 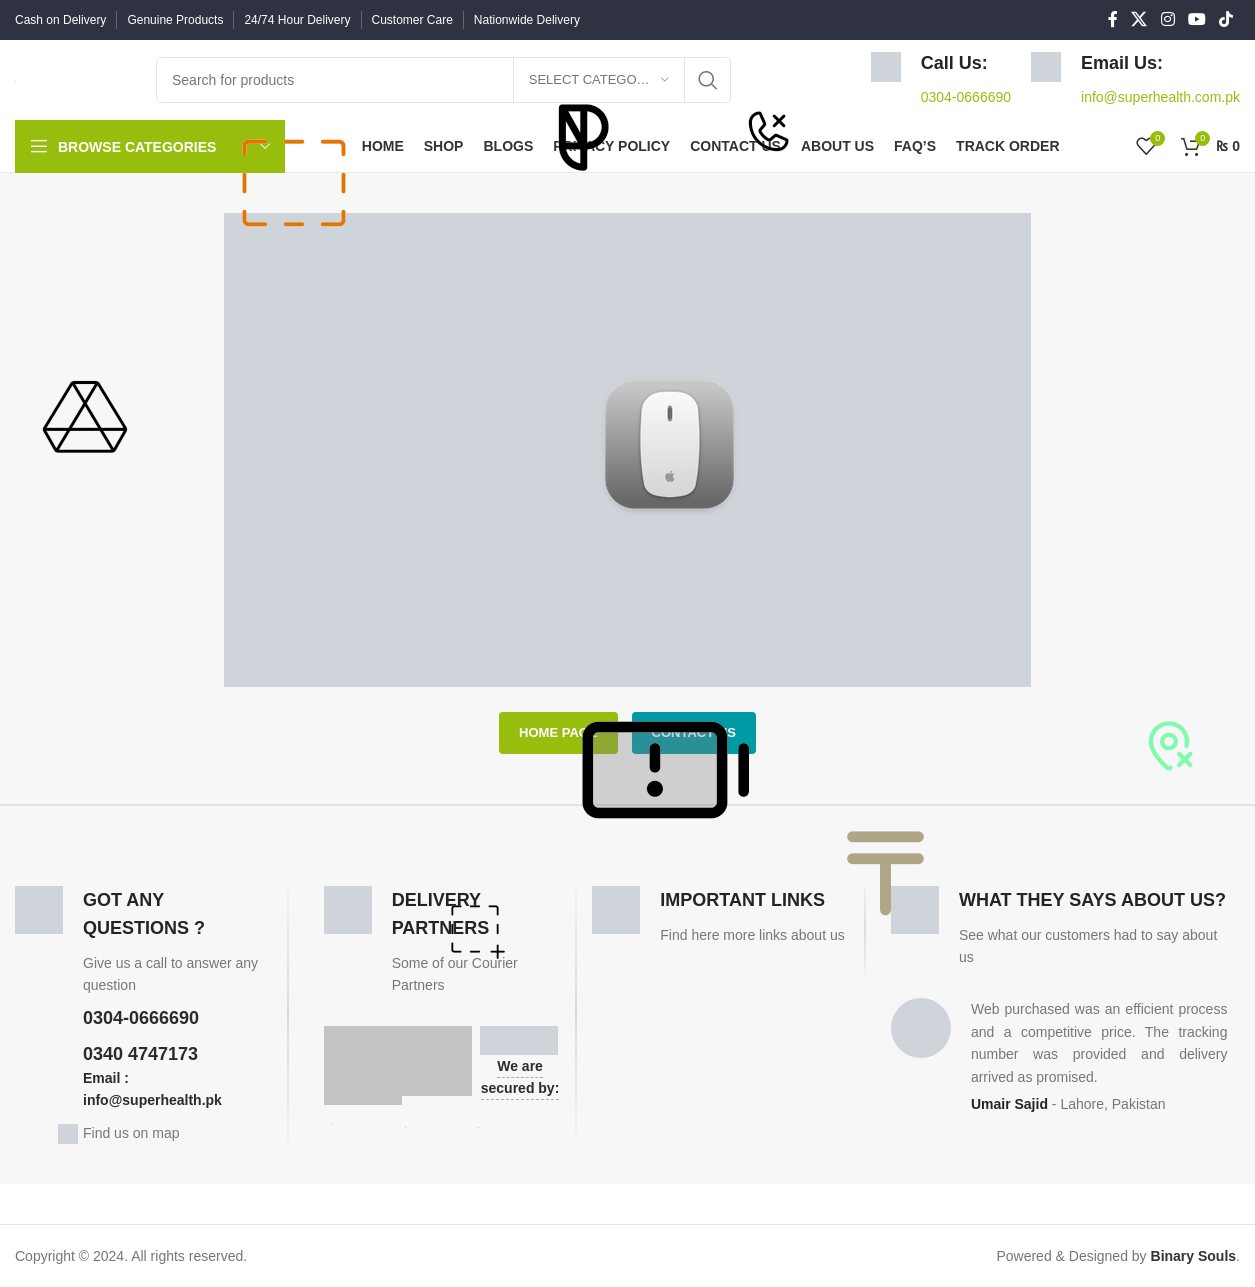 What do you see at coordinates (669, 444) in the screenshot?
I see `configure mouse settings` at bounding box center [669, 444].